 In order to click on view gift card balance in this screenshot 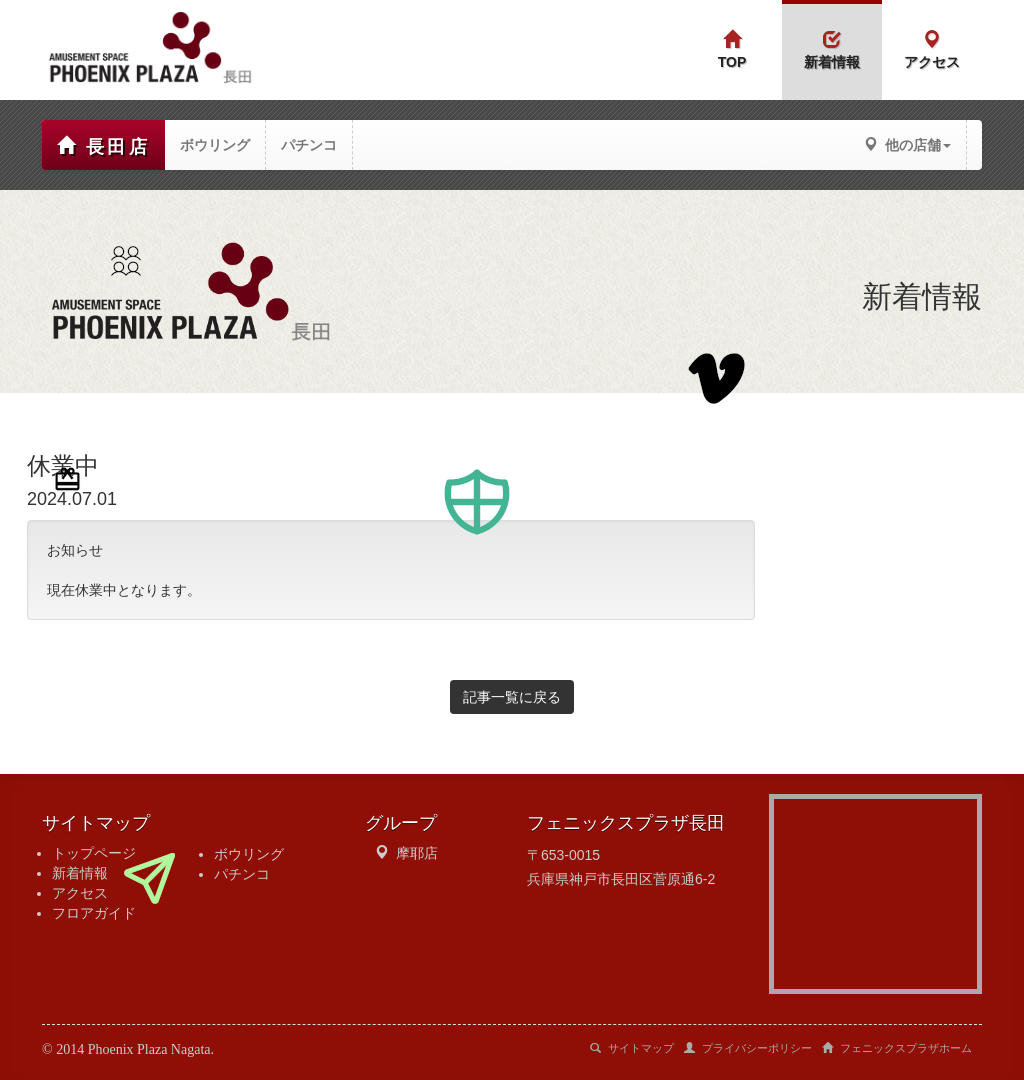, I will do `click(67, 479)`.